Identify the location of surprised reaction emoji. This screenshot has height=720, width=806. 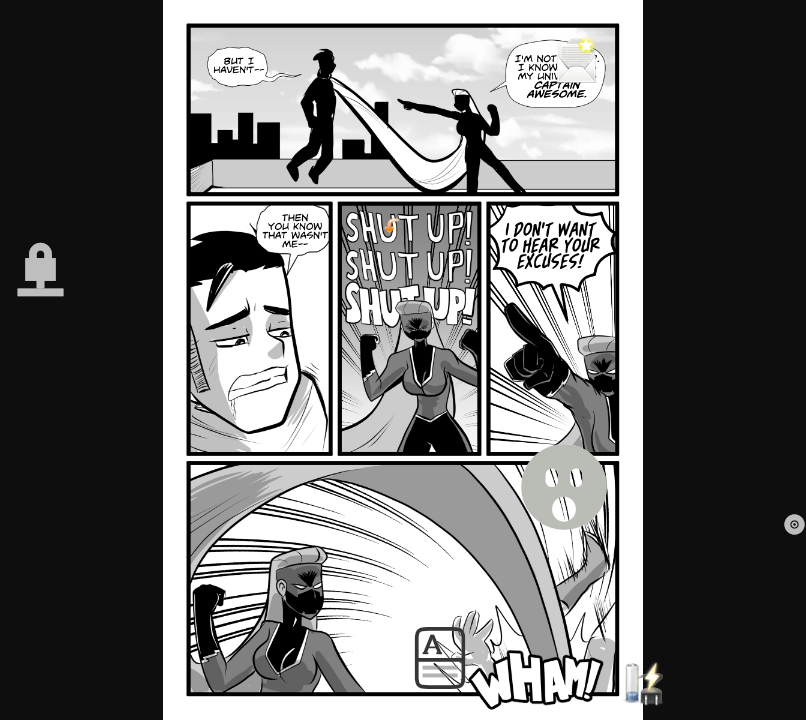
(564, 487).